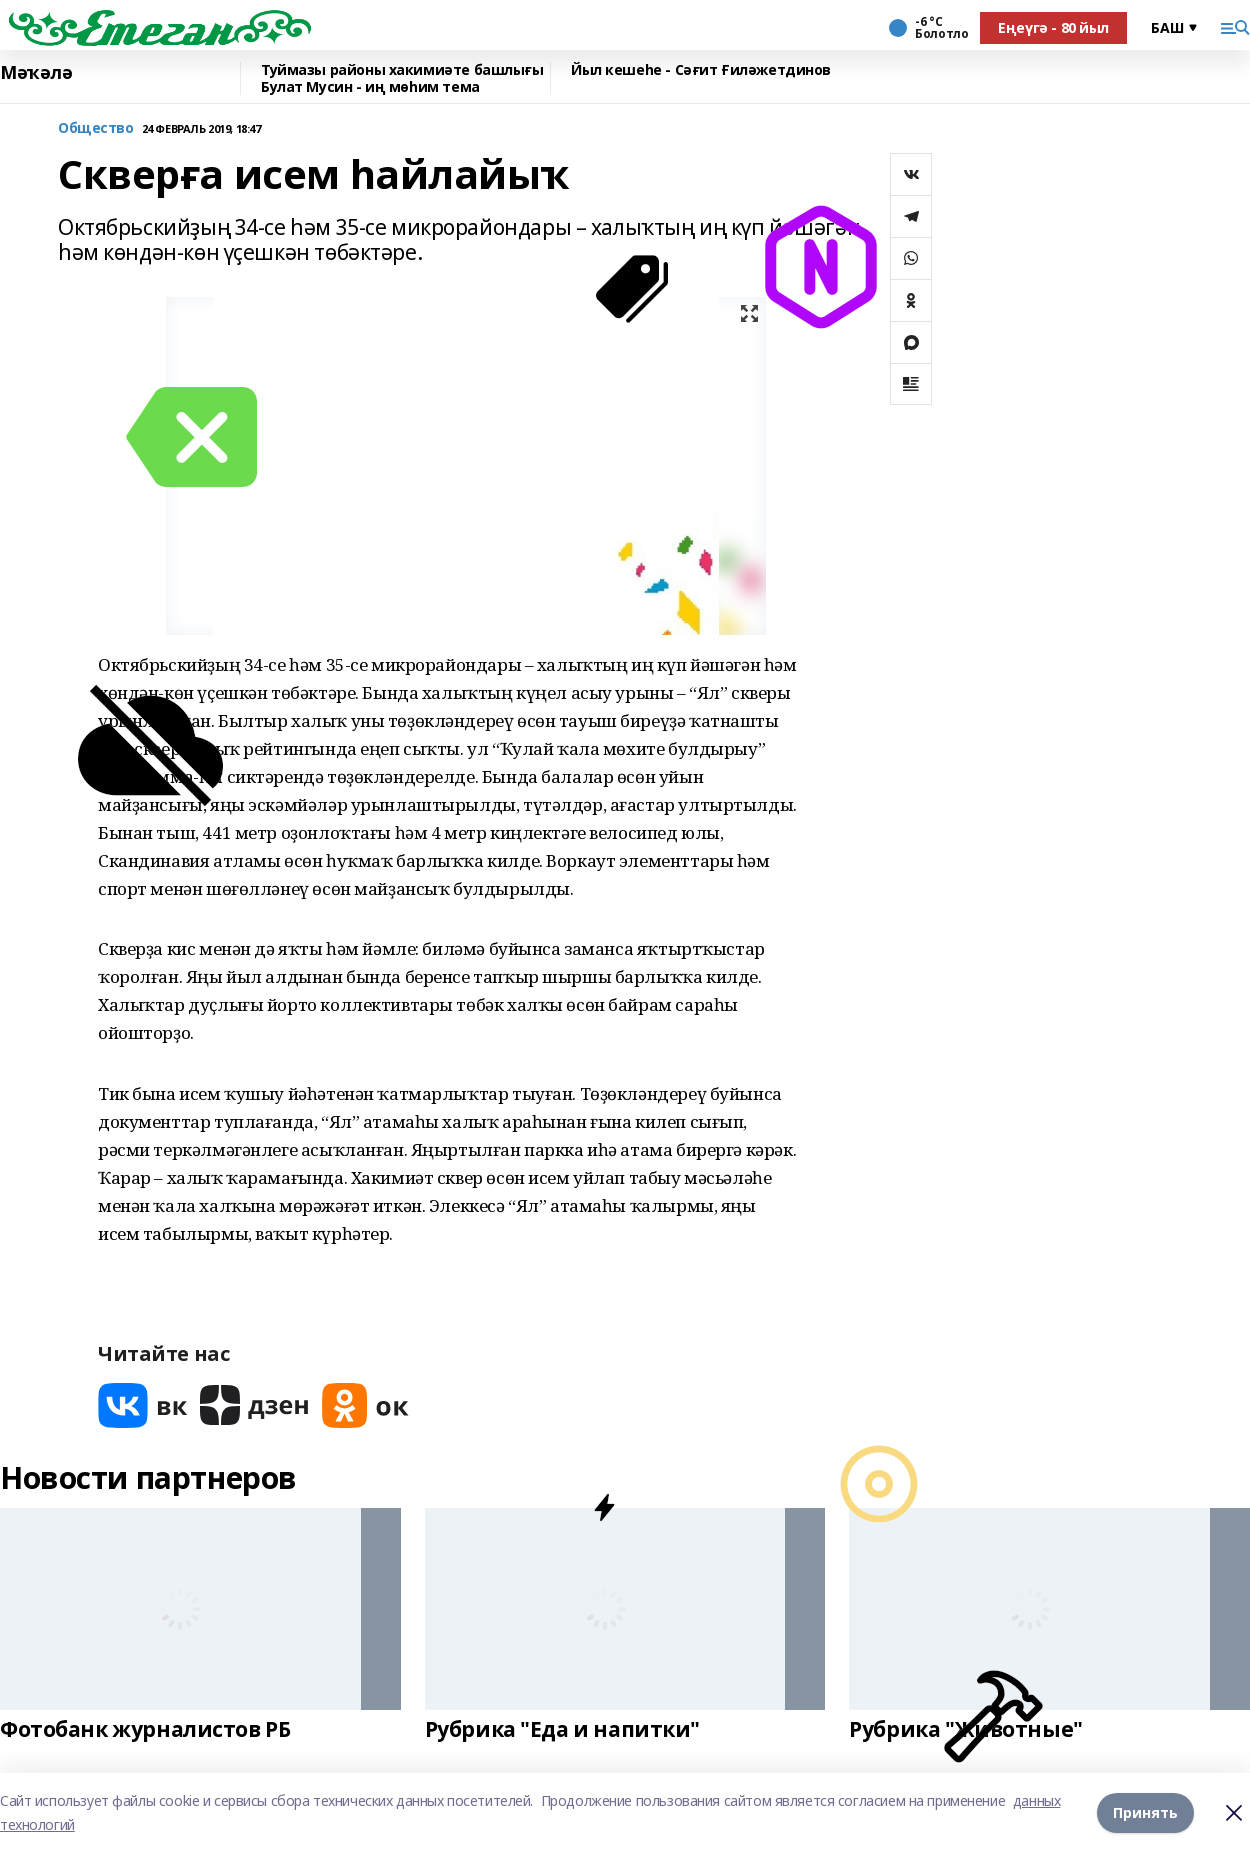 The width and height of the screenshot is (1250, 1853). I want to click on play or access audio/music content, so click(879, 1484).